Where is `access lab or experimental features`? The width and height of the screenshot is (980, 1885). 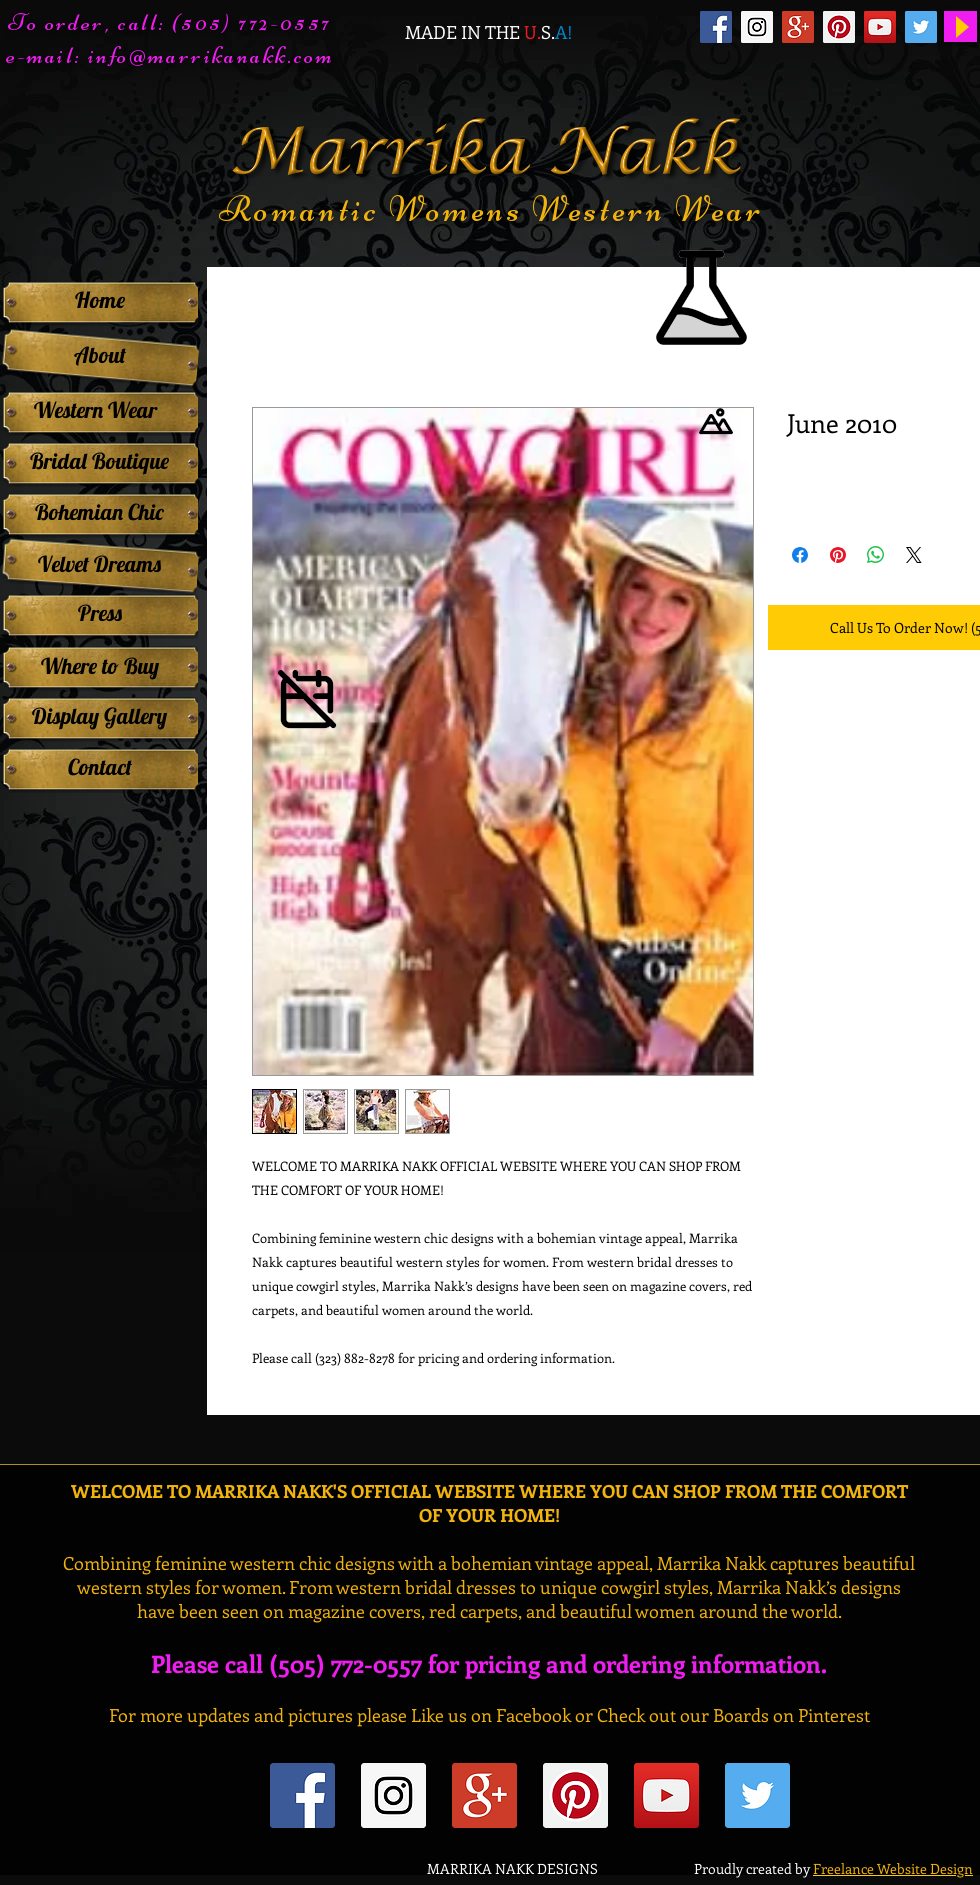
access lab or experimental features is located at coordinates (701, 299).